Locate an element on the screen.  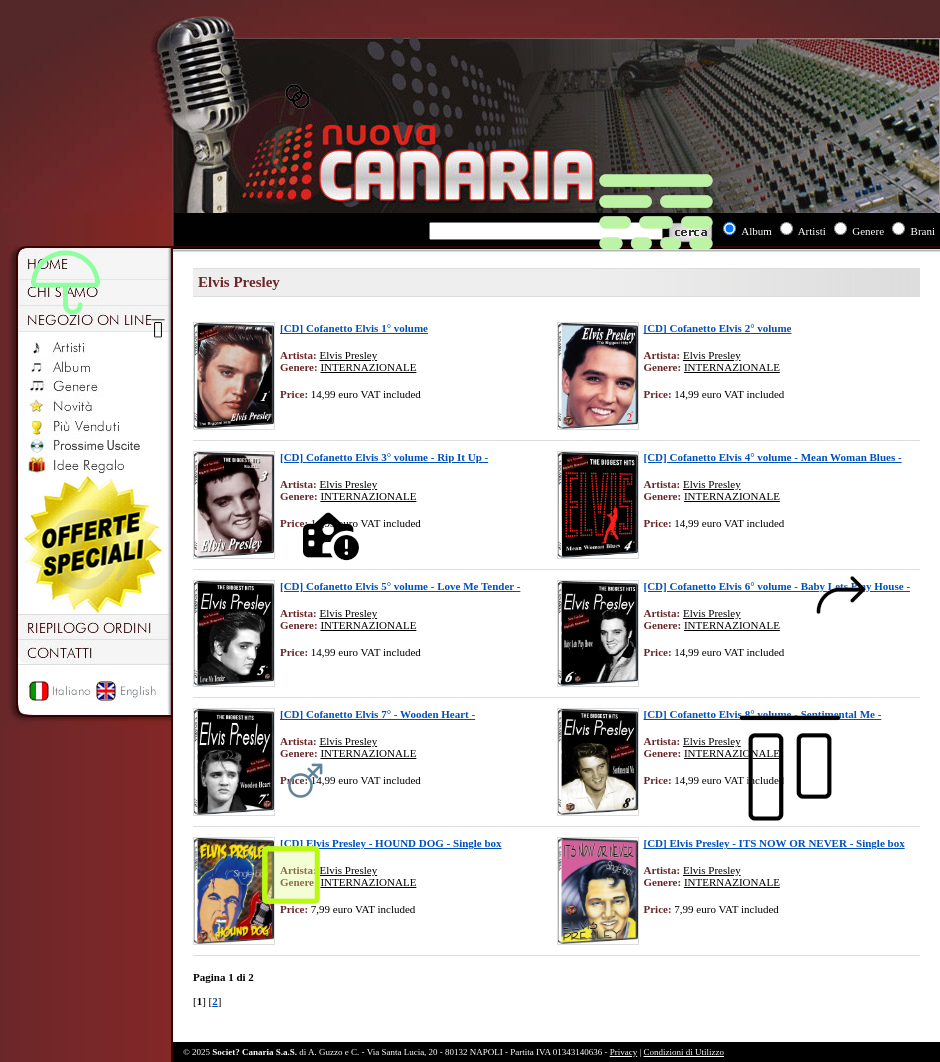
indicates transgender identity option is located at coordinates (306, 780).